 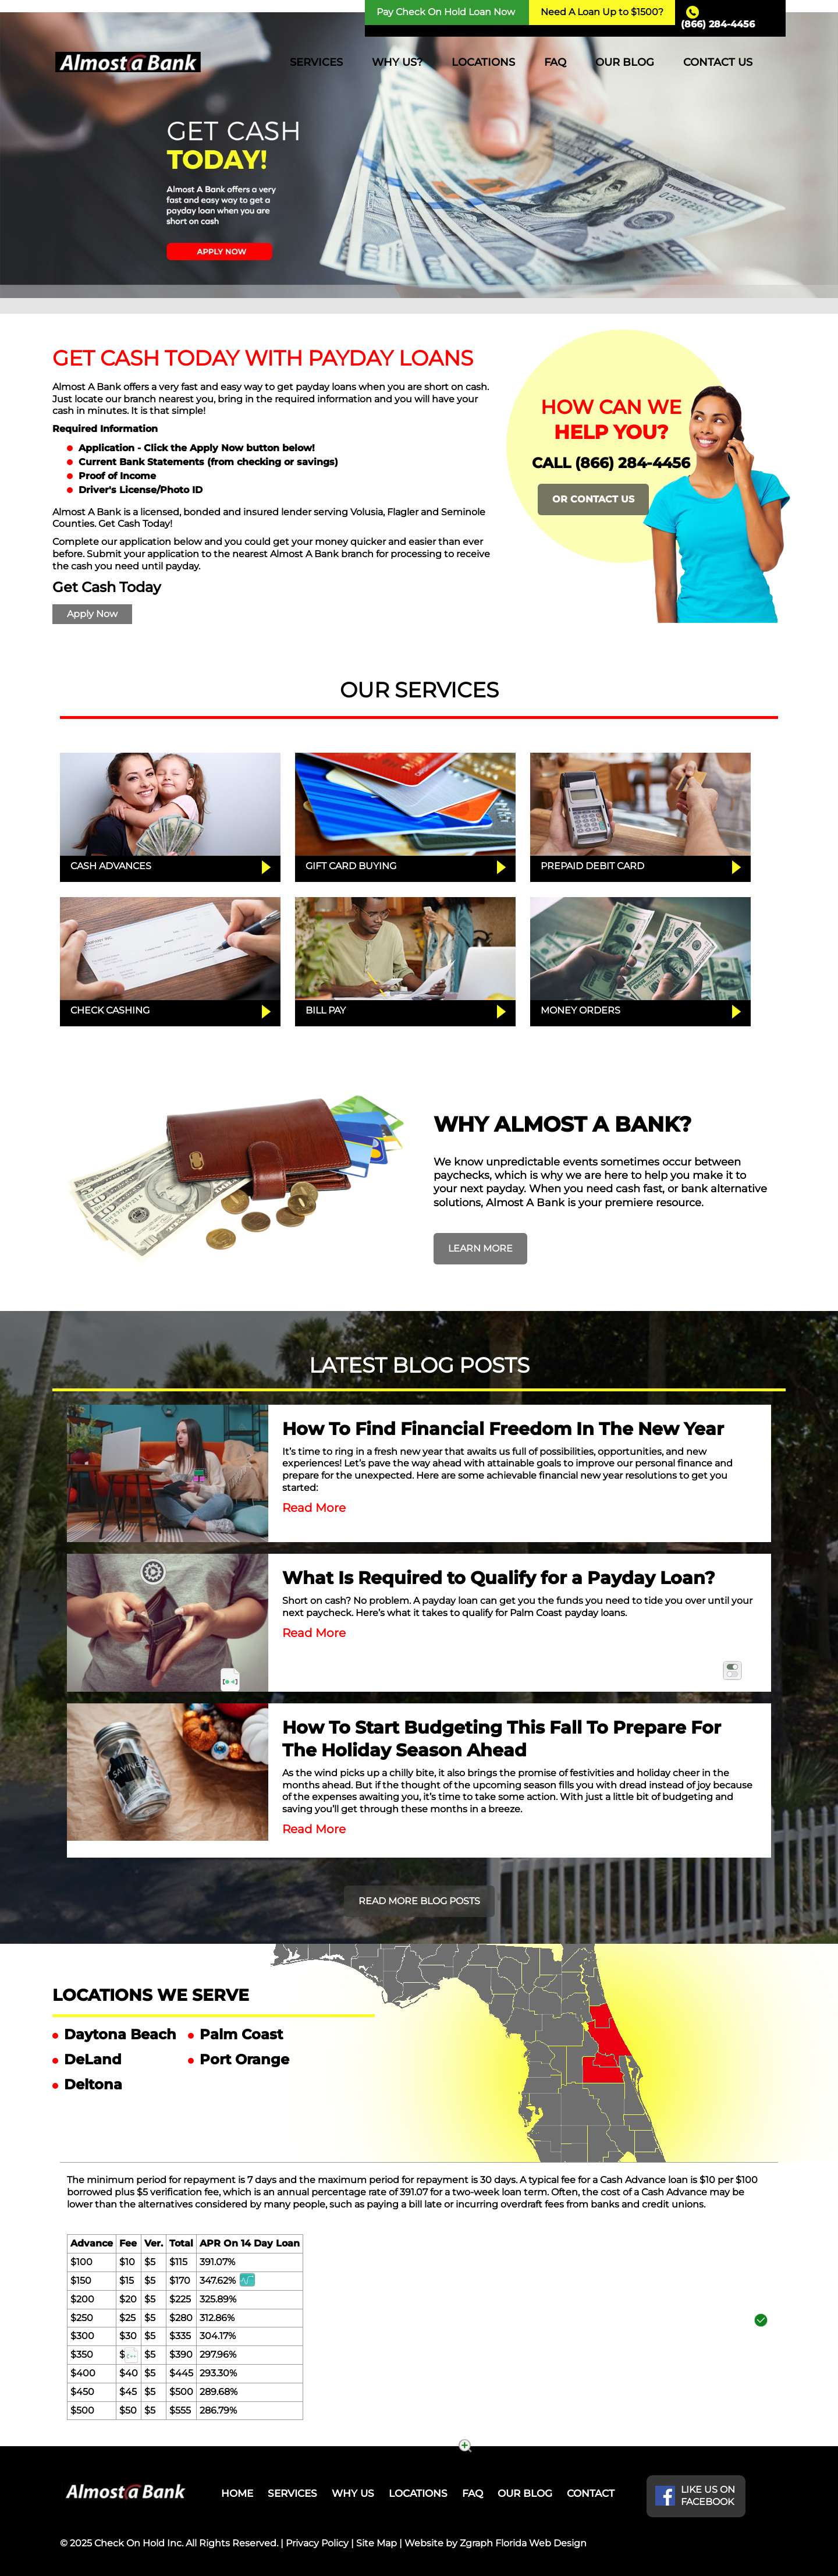 I want to click on indicates a default or selected item, so click(x=761, y=2320).